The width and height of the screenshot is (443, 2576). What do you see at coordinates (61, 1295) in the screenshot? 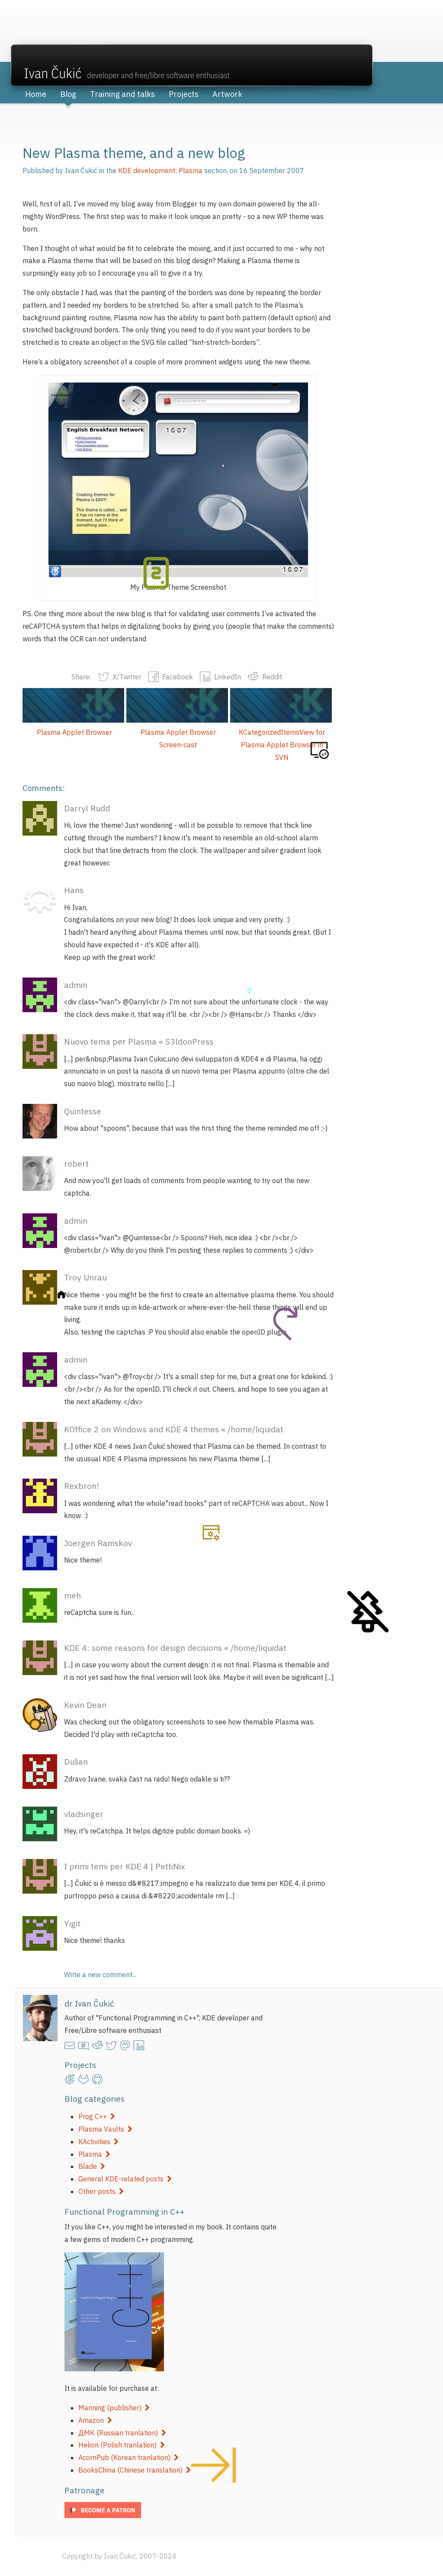
I see `go to home screen` at bounding box center [61, 1295].